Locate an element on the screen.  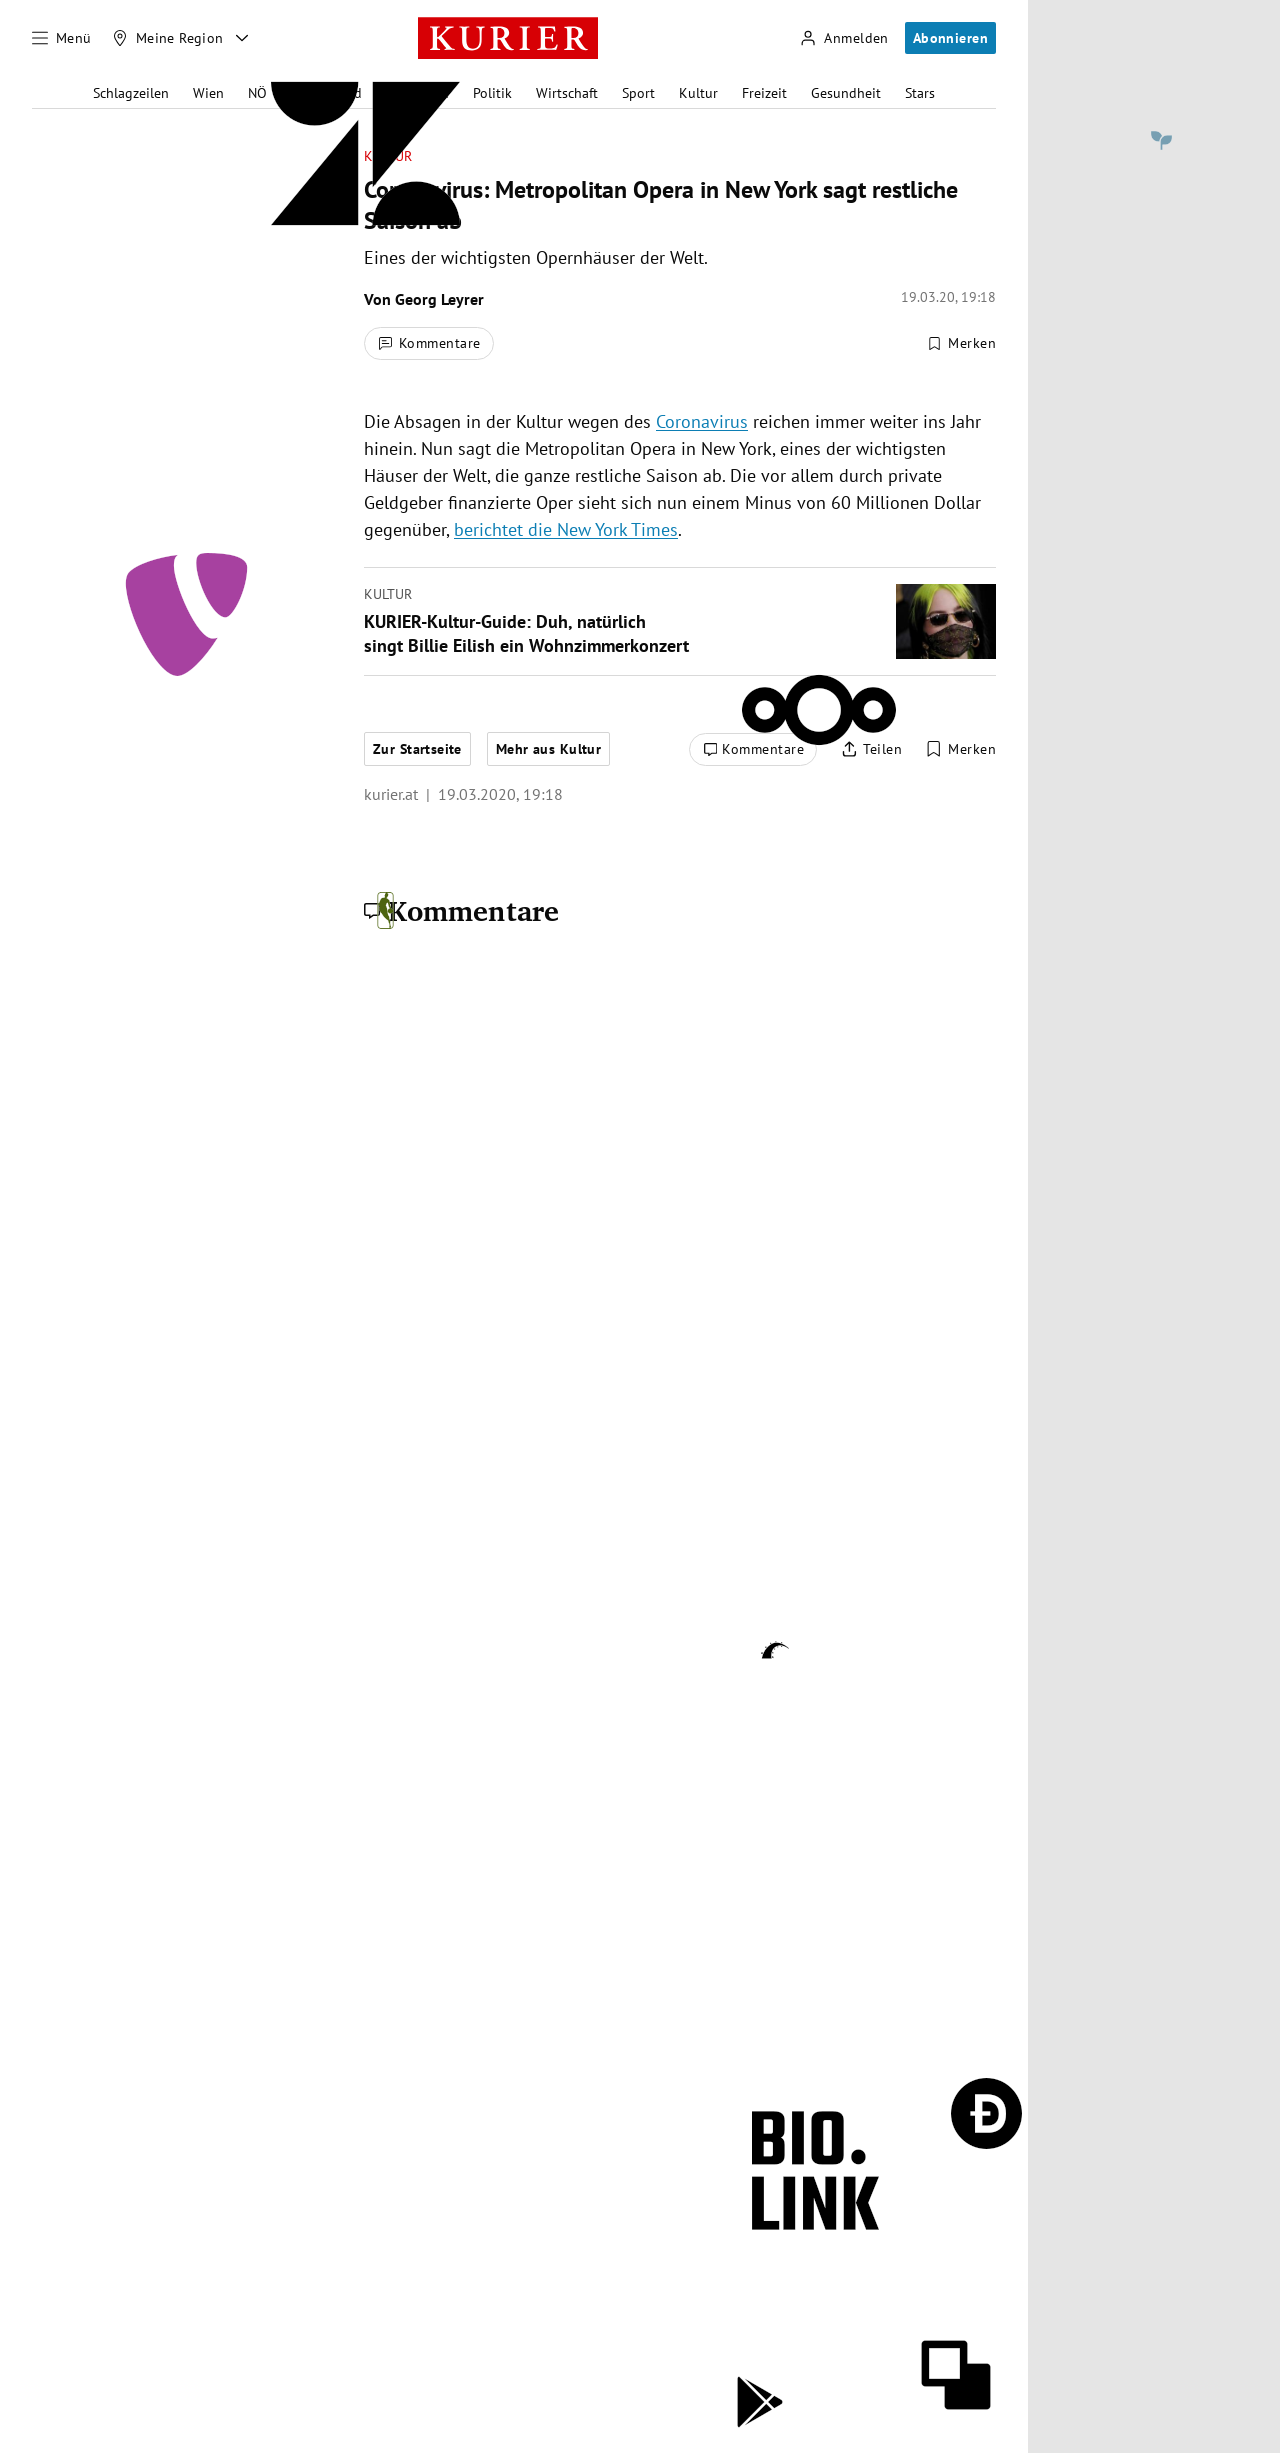
open nextcloud app is located at coordinates (819, 710).